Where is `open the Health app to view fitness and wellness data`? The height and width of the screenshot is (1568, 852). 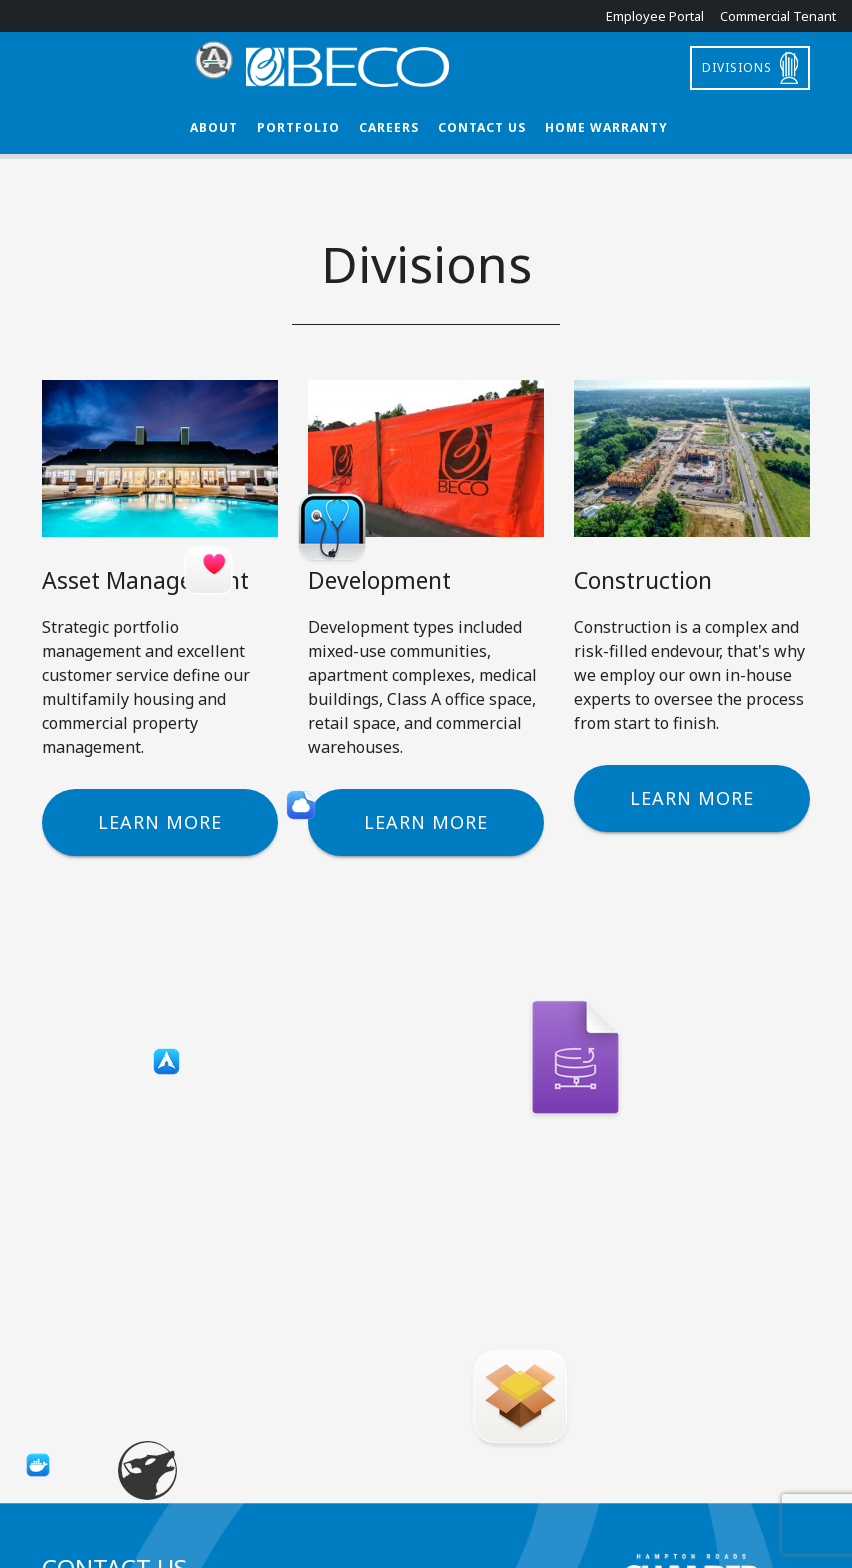 open the Health app to view fitness and wellness data is located at coordinates (208, 570).